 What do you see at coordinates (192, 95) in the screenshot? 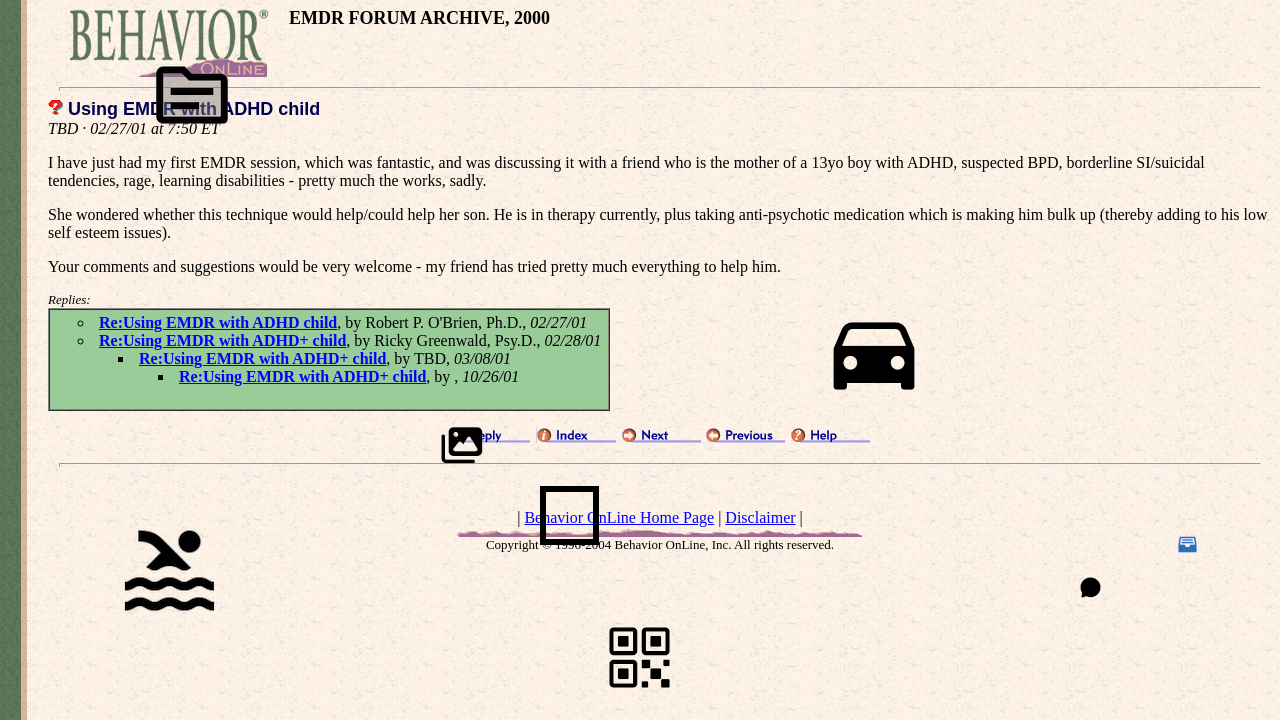
I see `browse topics or categories` at bounding box center [192, 95].